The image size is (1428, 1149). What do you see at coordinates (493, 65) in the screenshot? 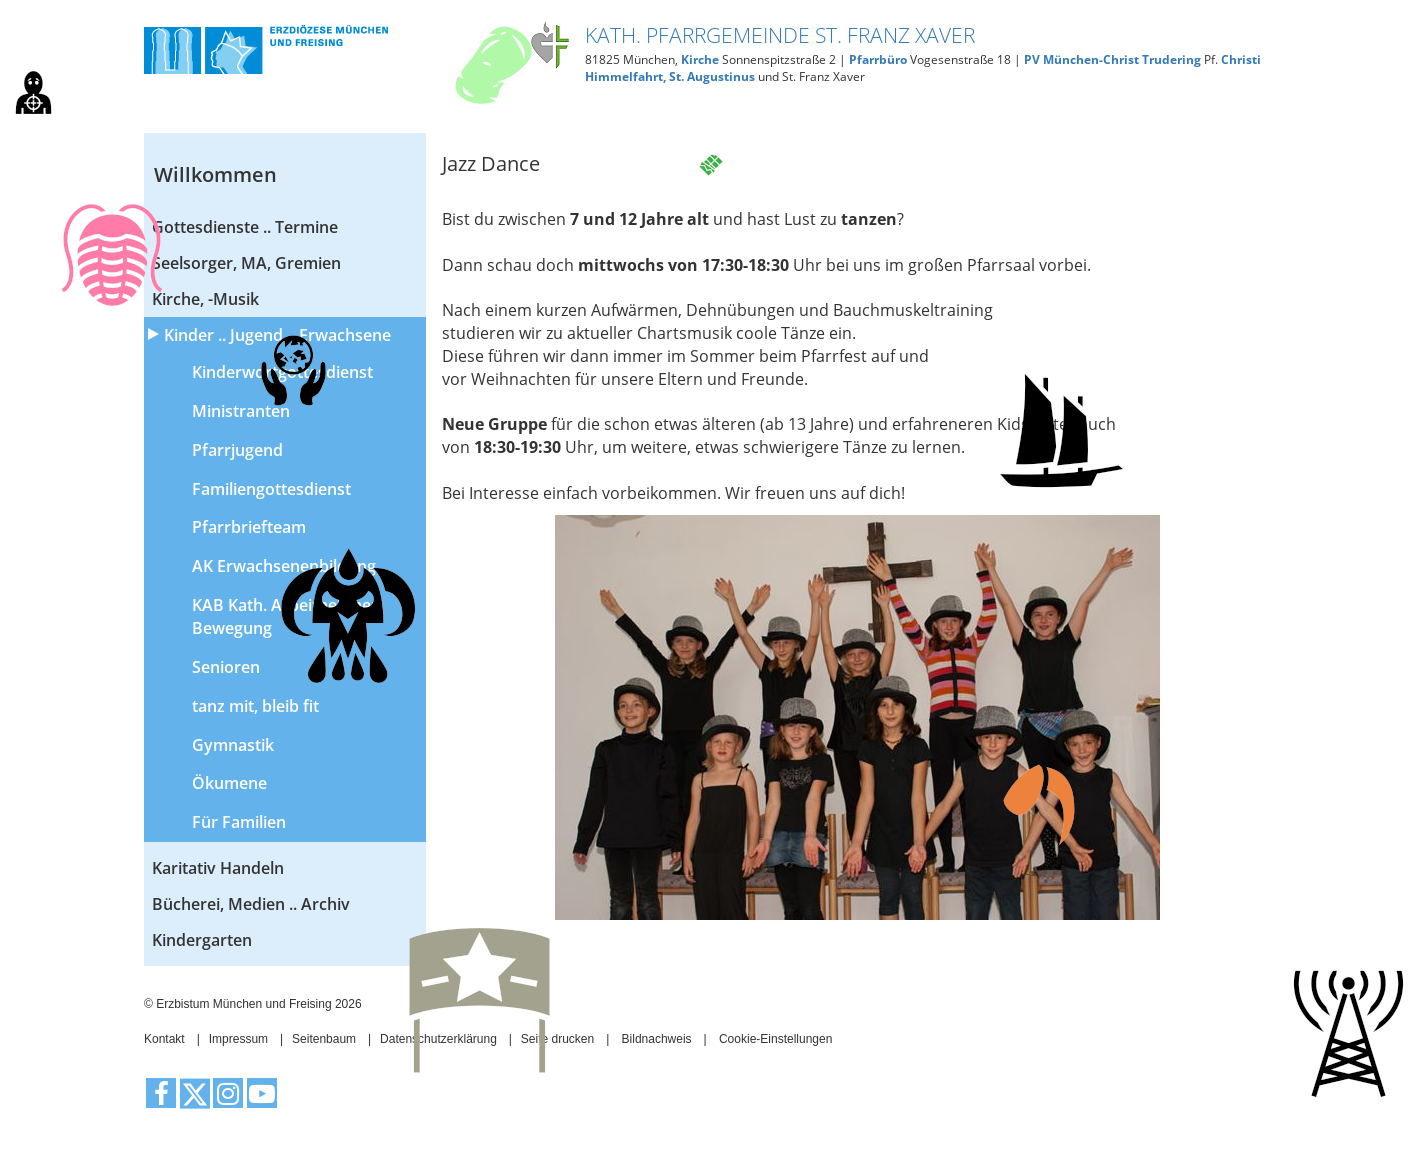
I see `select potato as a game resource or ingredient` at bounding box center [493, 65].